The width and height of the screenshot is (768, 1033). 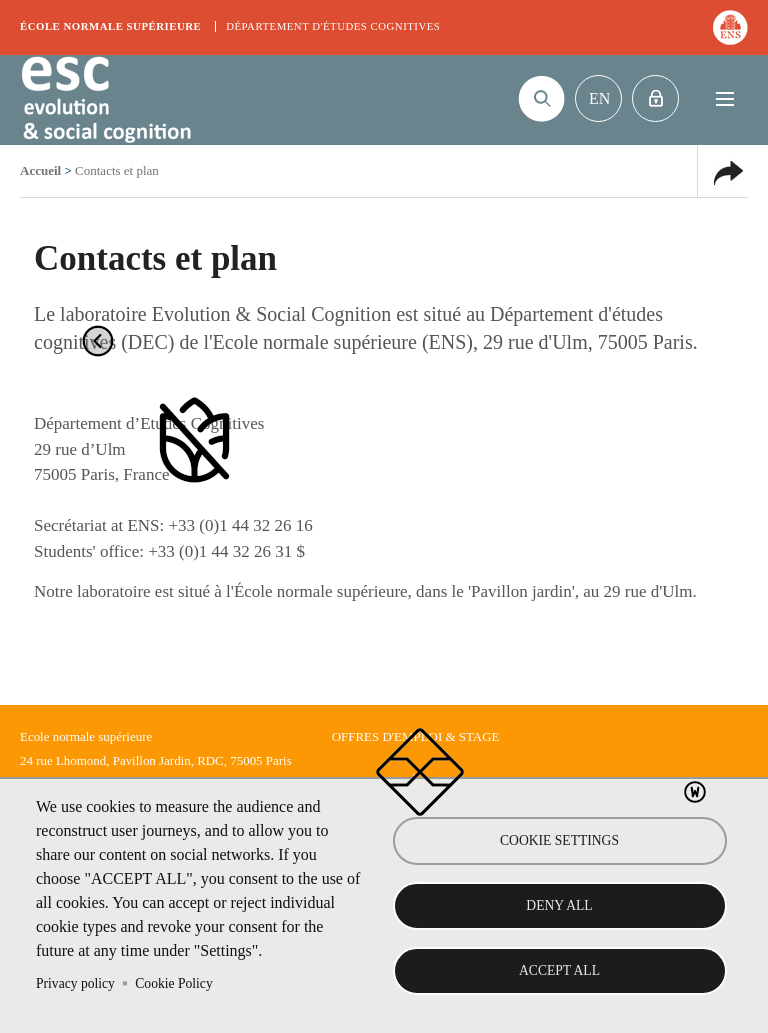 I want to click on go back to the previous screen, so click(x=98, y=341).